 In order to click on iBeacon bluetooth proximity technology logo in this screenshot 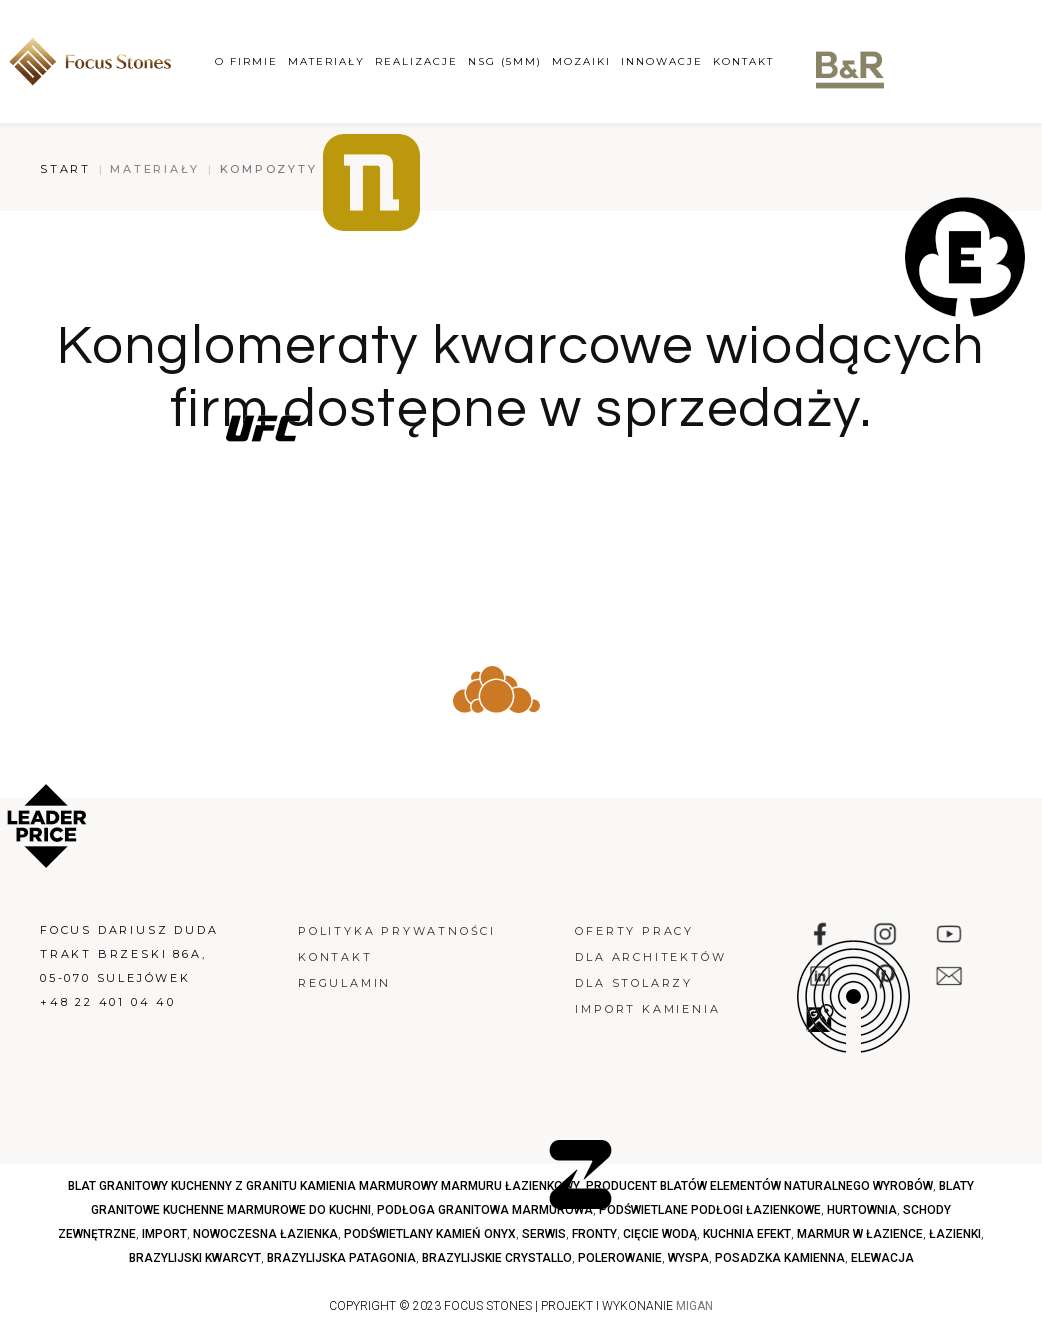, I will do `click(853, 996)`.